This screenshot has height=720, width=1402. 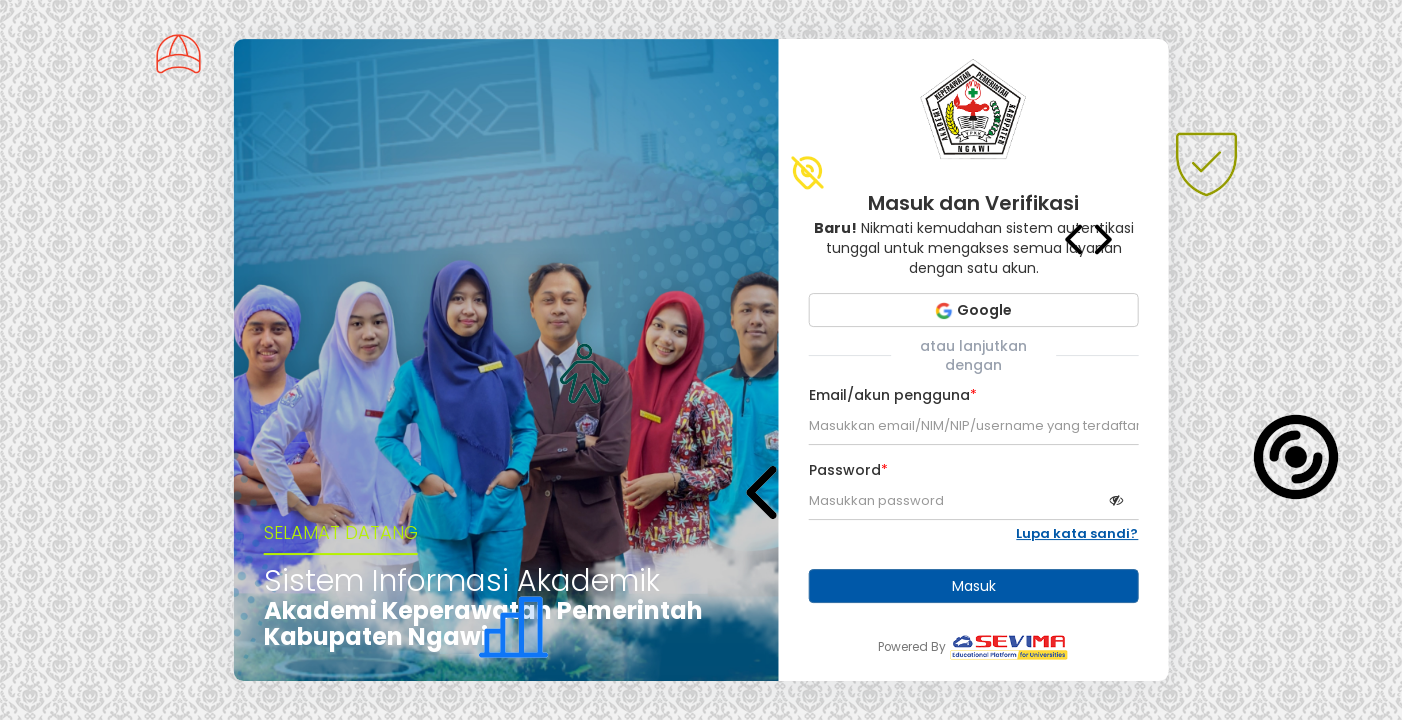 What do you see at coordinates (584, 374) in the screenshot?
I see `view your profile` at bounding box center [584, 374].